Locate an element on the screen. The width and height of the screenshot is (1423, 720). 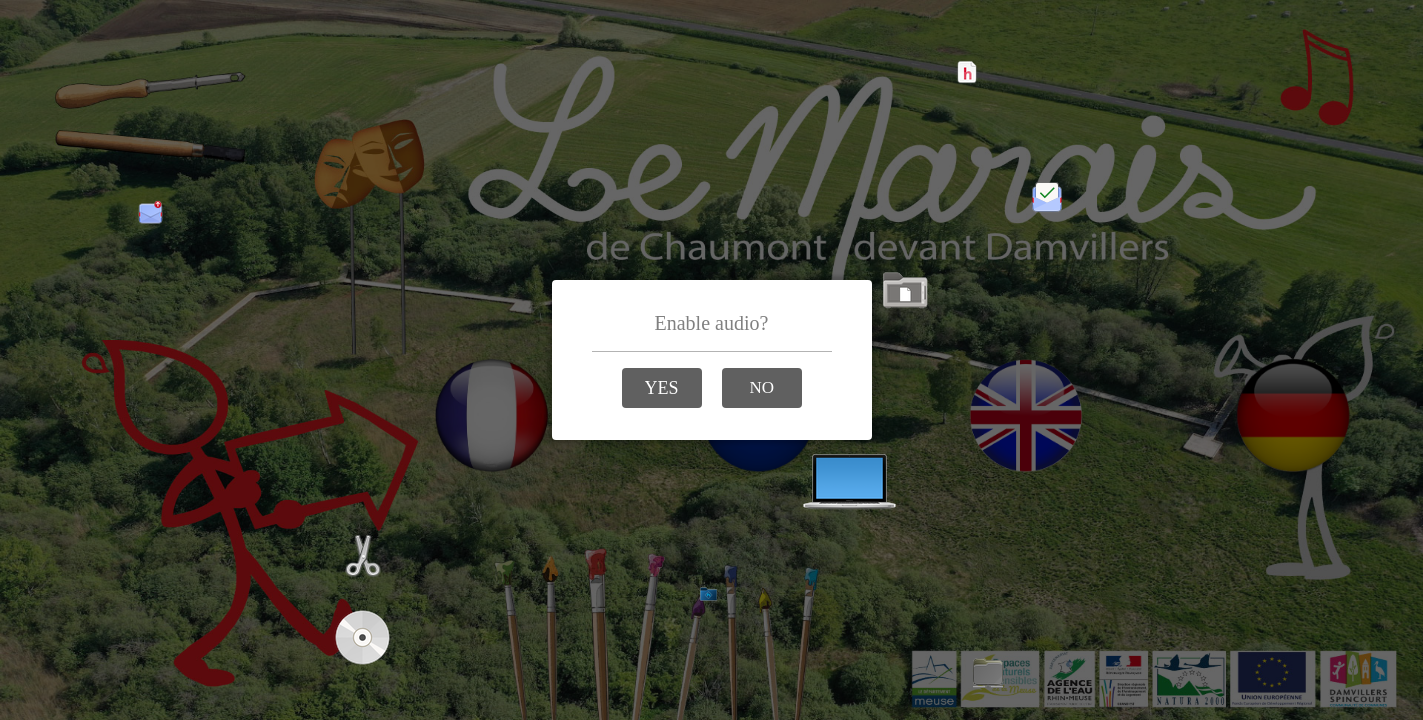
send an email message is located at coordinates (150, 213).